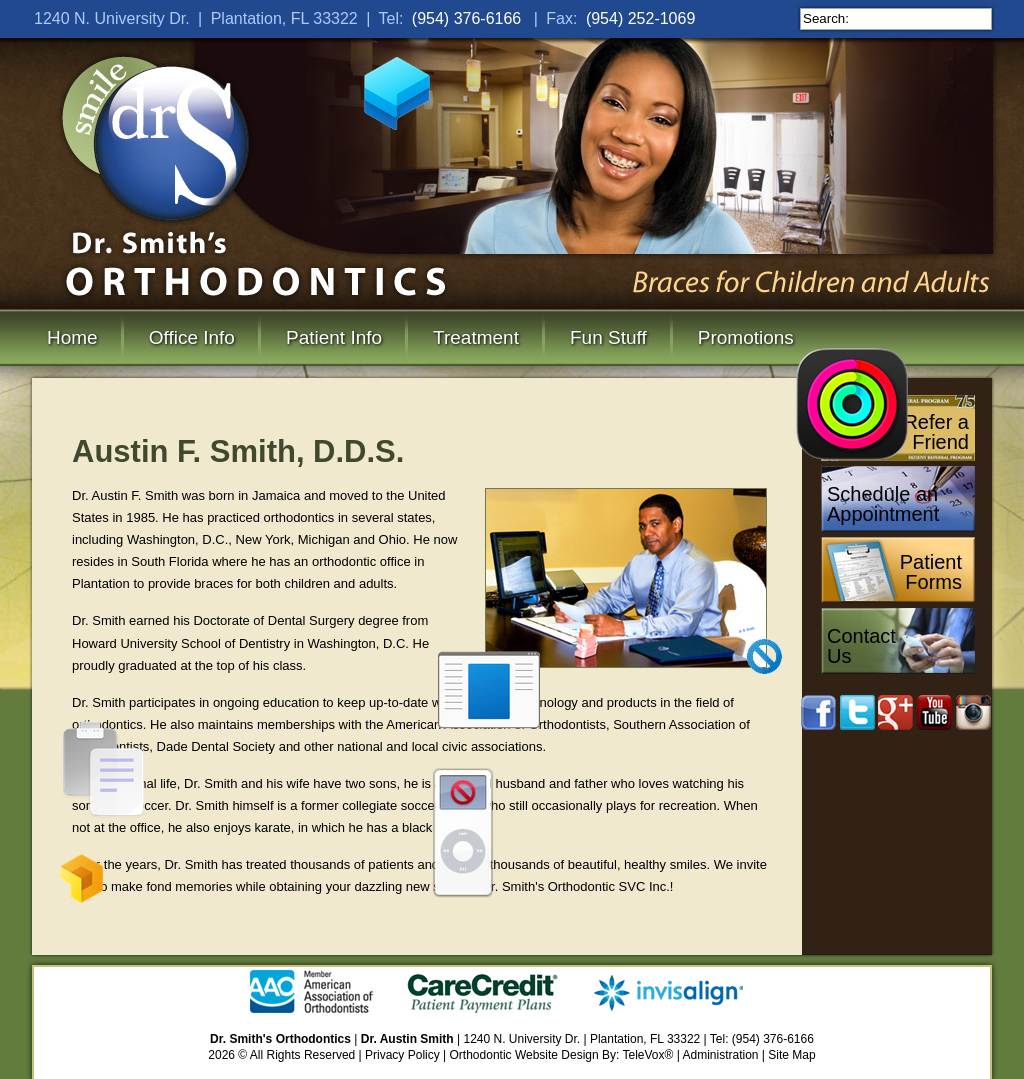  What do you see at coordinates (397, 94) in the screenshot?
I see `open the assistant app` at bounding box center [397, 94].